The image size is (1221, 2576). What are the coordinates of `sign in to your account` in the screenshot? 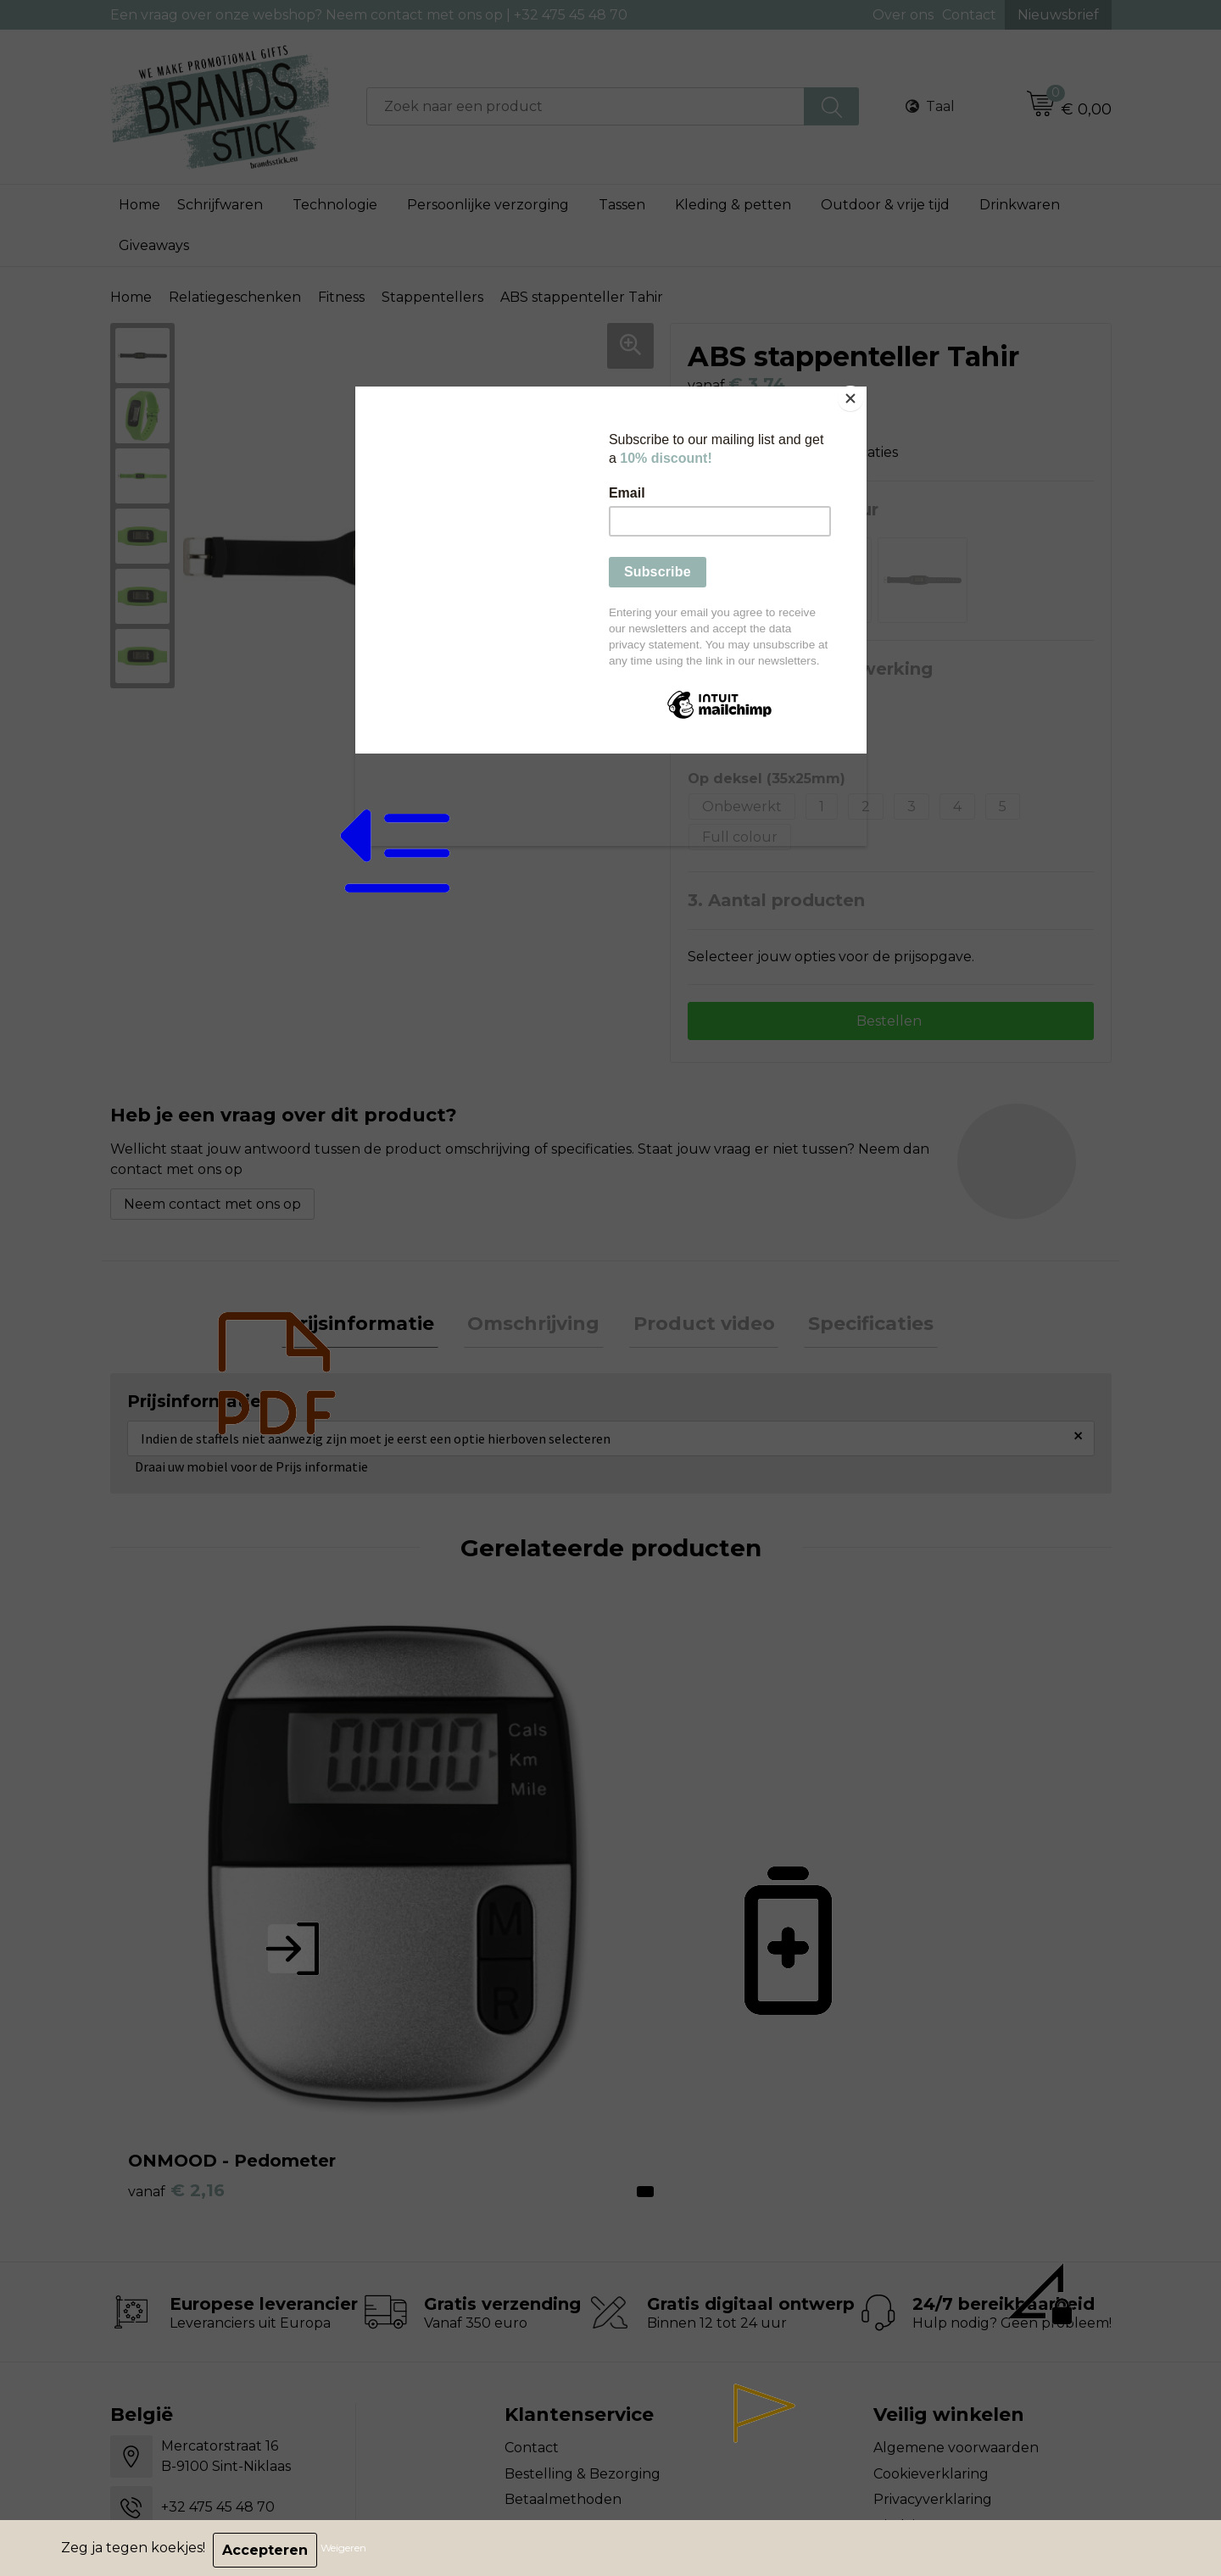 It's located at (297, 1949).